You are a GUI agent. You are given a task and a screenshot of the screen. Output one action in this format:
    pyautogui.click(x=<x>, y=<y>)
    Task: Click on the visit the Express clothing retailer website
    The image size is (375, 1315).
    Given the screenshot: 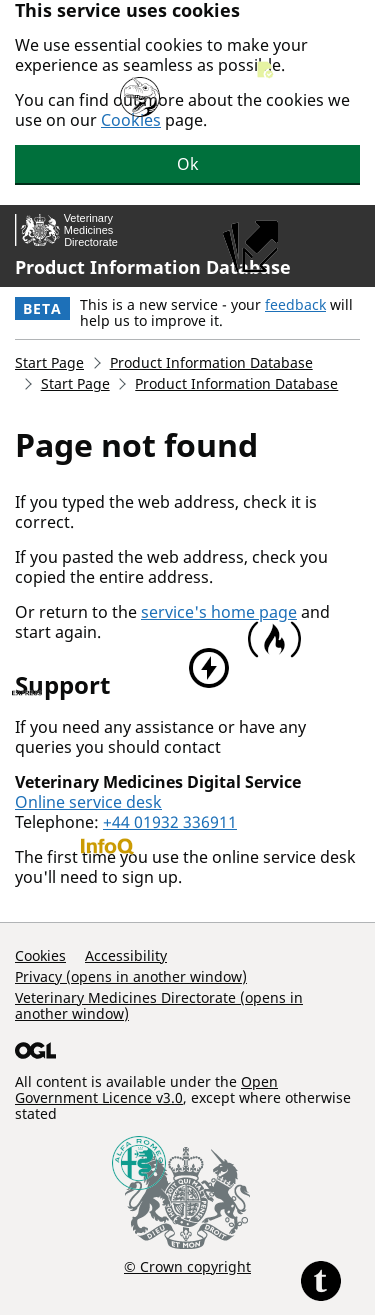 What is the action you would take?
    pyautogui.click(x=27, y=693)
    